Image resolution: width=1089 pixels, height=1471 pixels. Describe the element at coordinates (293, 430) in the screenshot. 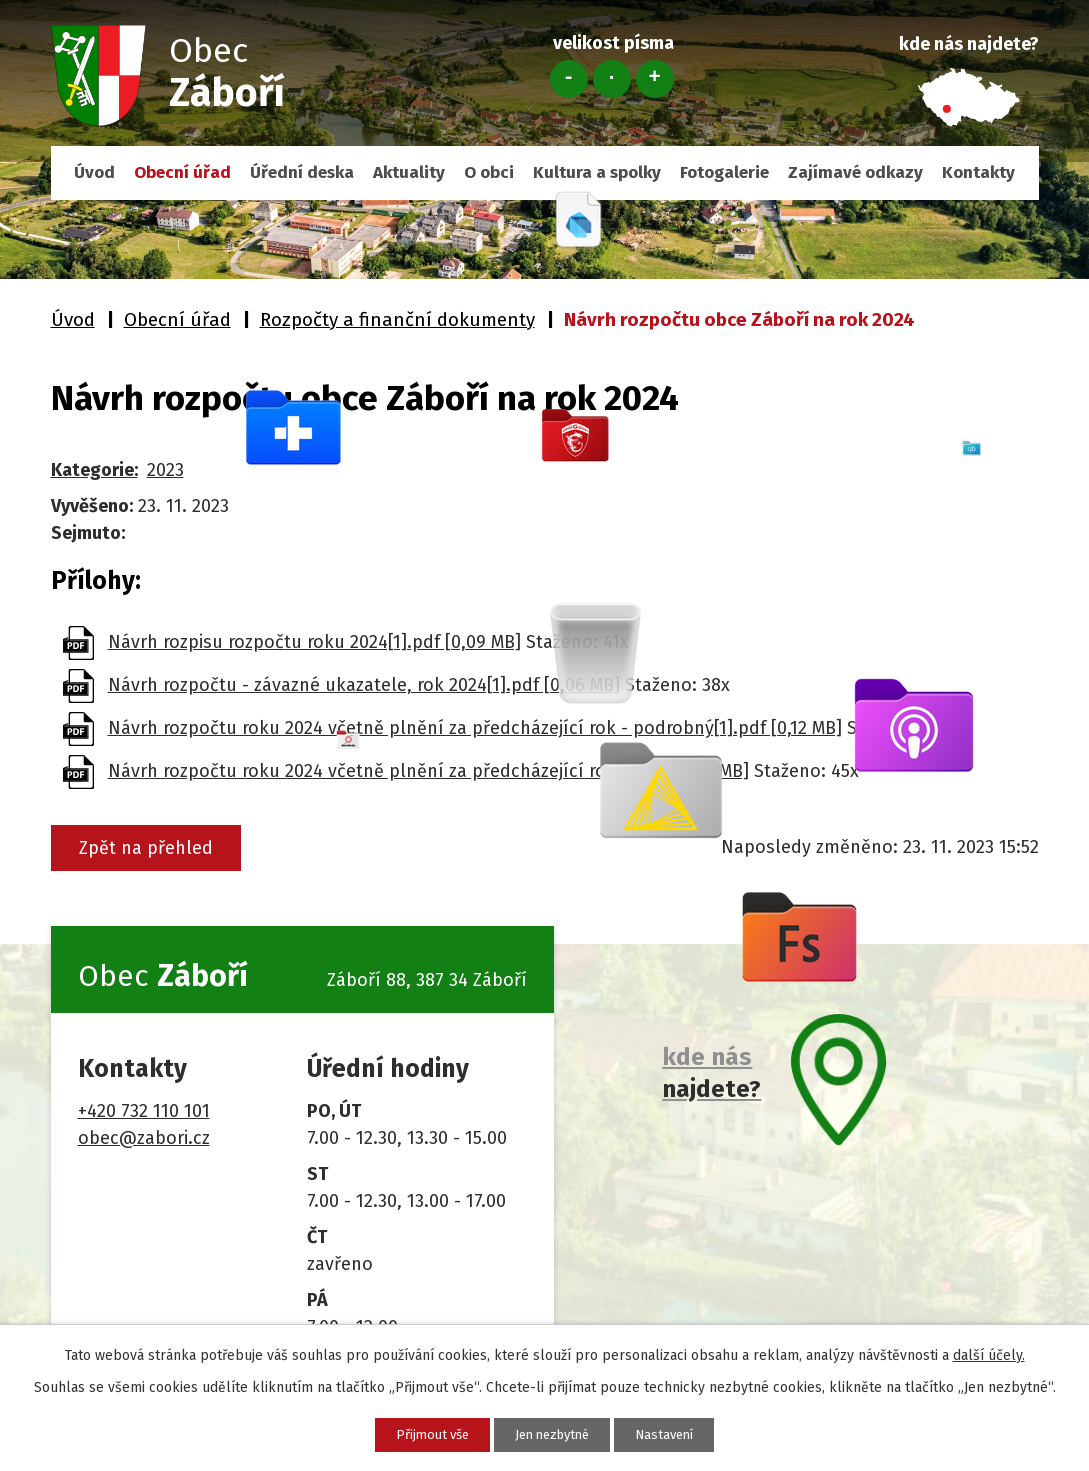

I see `open wondershare dr.fone folder` at that location.